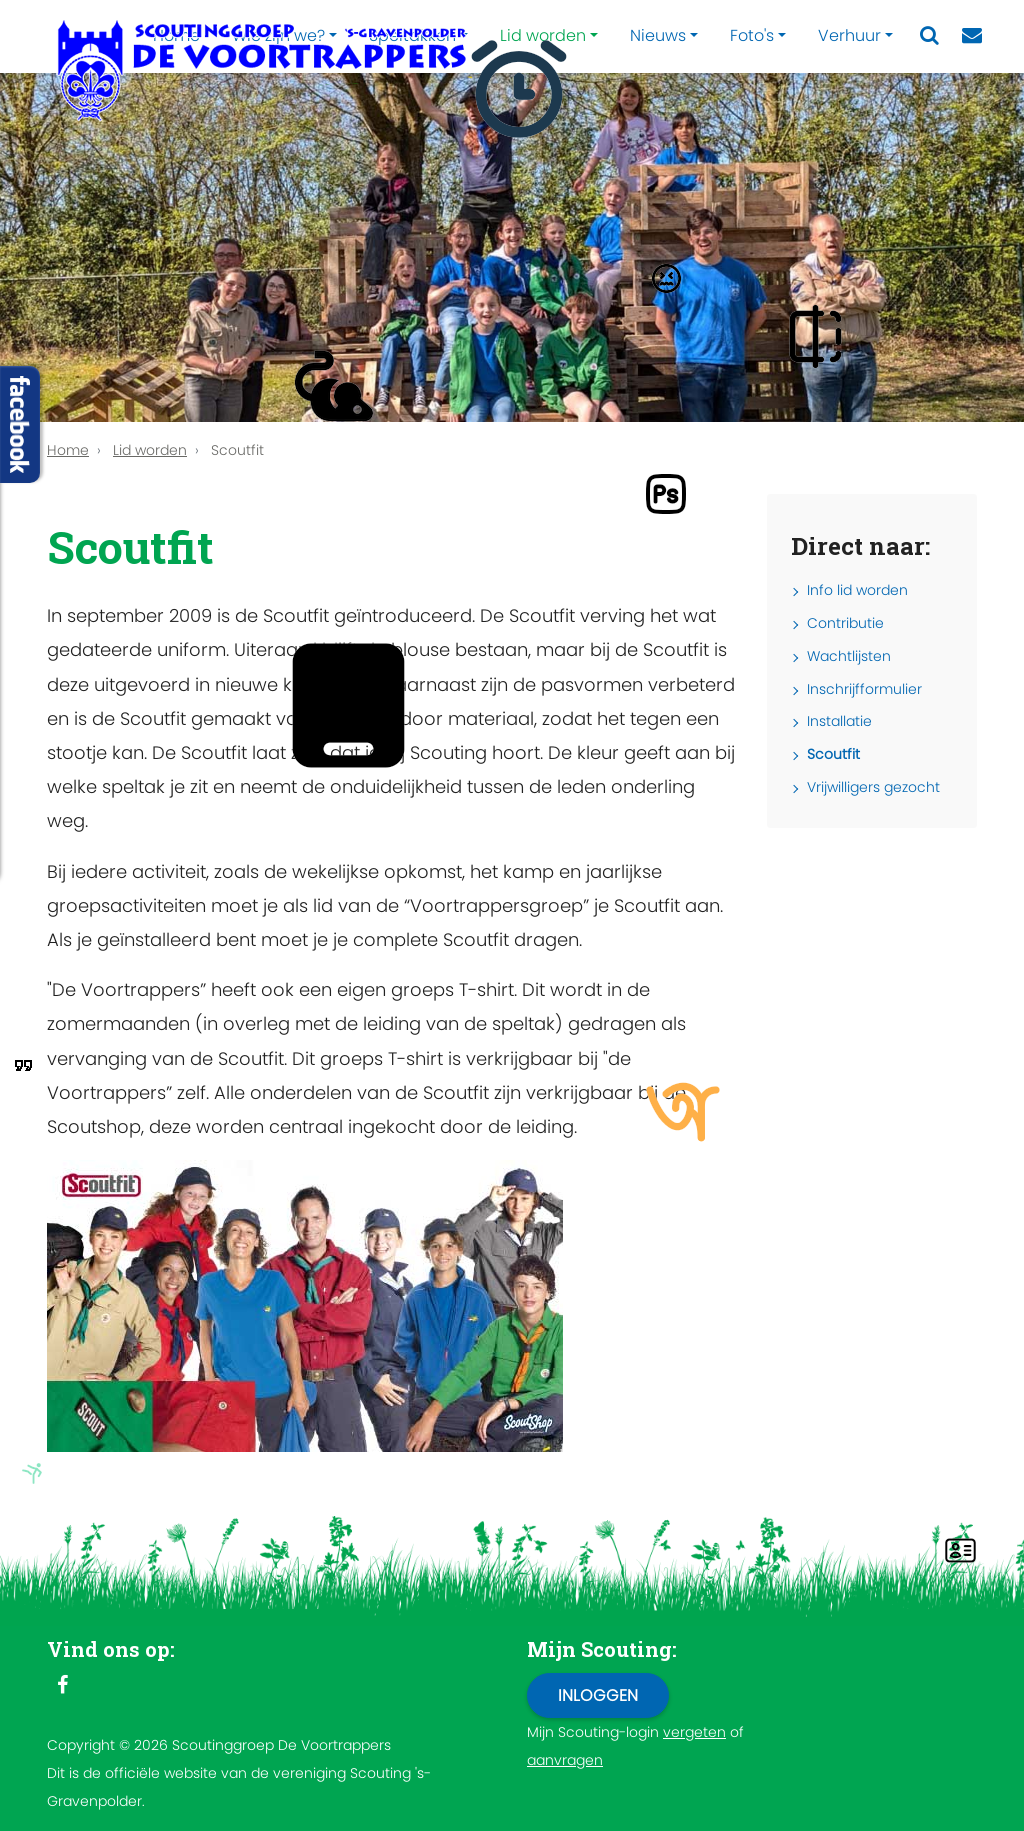 The image size is (1024, 1831). Describe the element at coordinates (683, 1112) in the screenshot. I see `switch to bangla language input` at that location.